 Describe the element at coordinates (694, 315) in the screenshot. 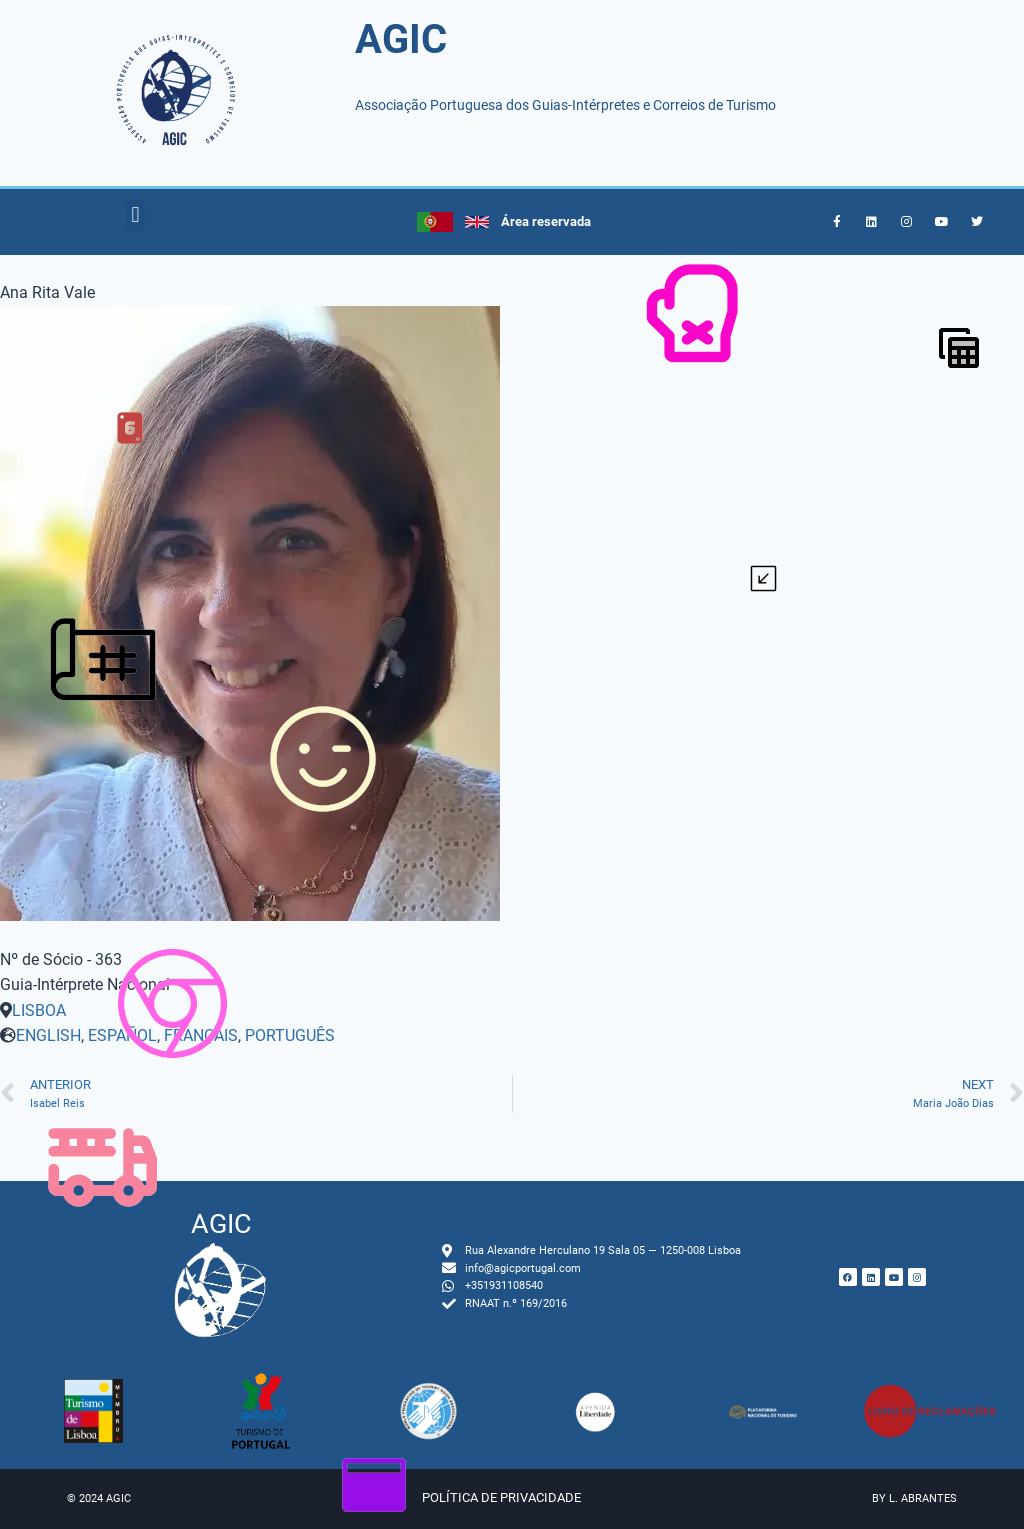

I see `access boxing or combat sports content` at that location.